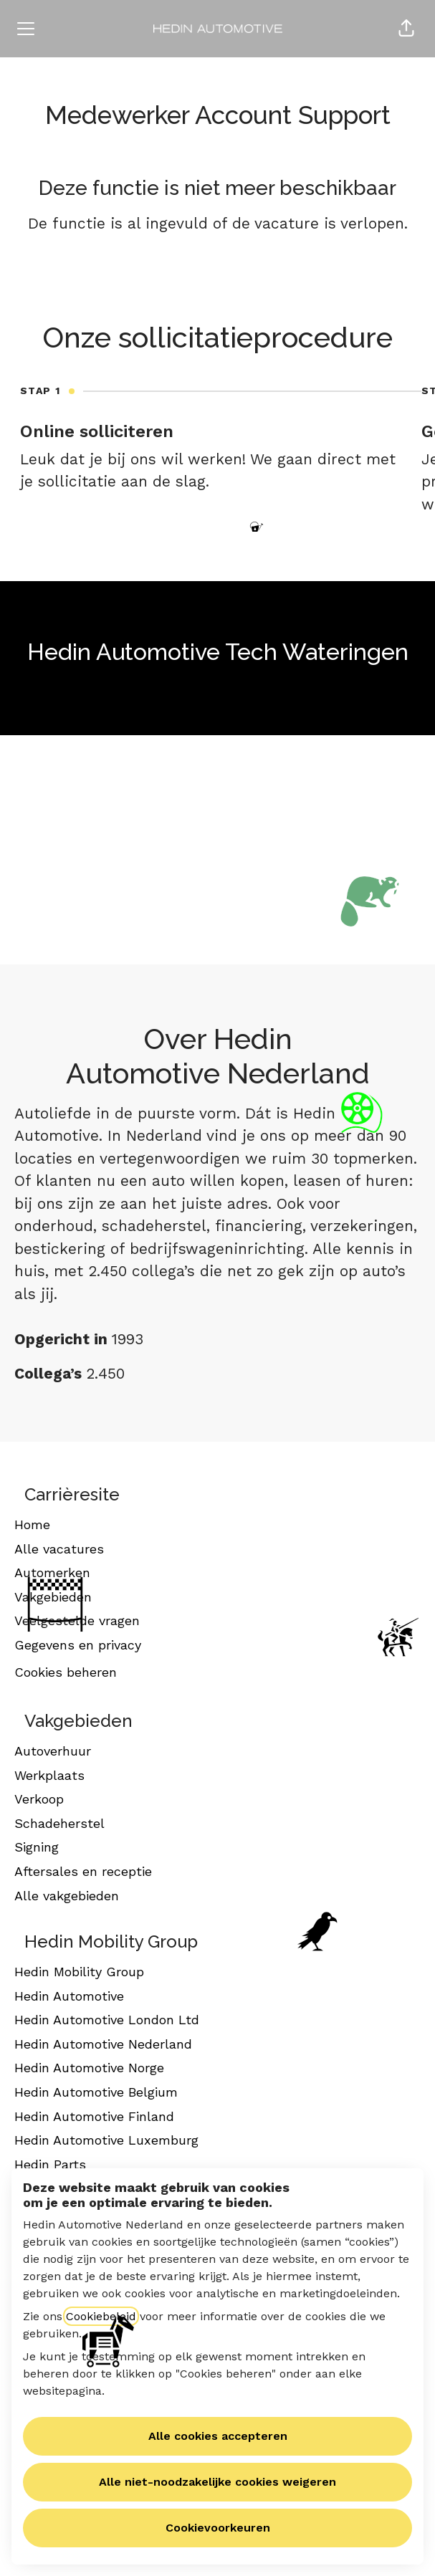  Describe the element at coordinates (257, 527) in the screenshot. I see `water plants or crops in a gardening game` at that location.